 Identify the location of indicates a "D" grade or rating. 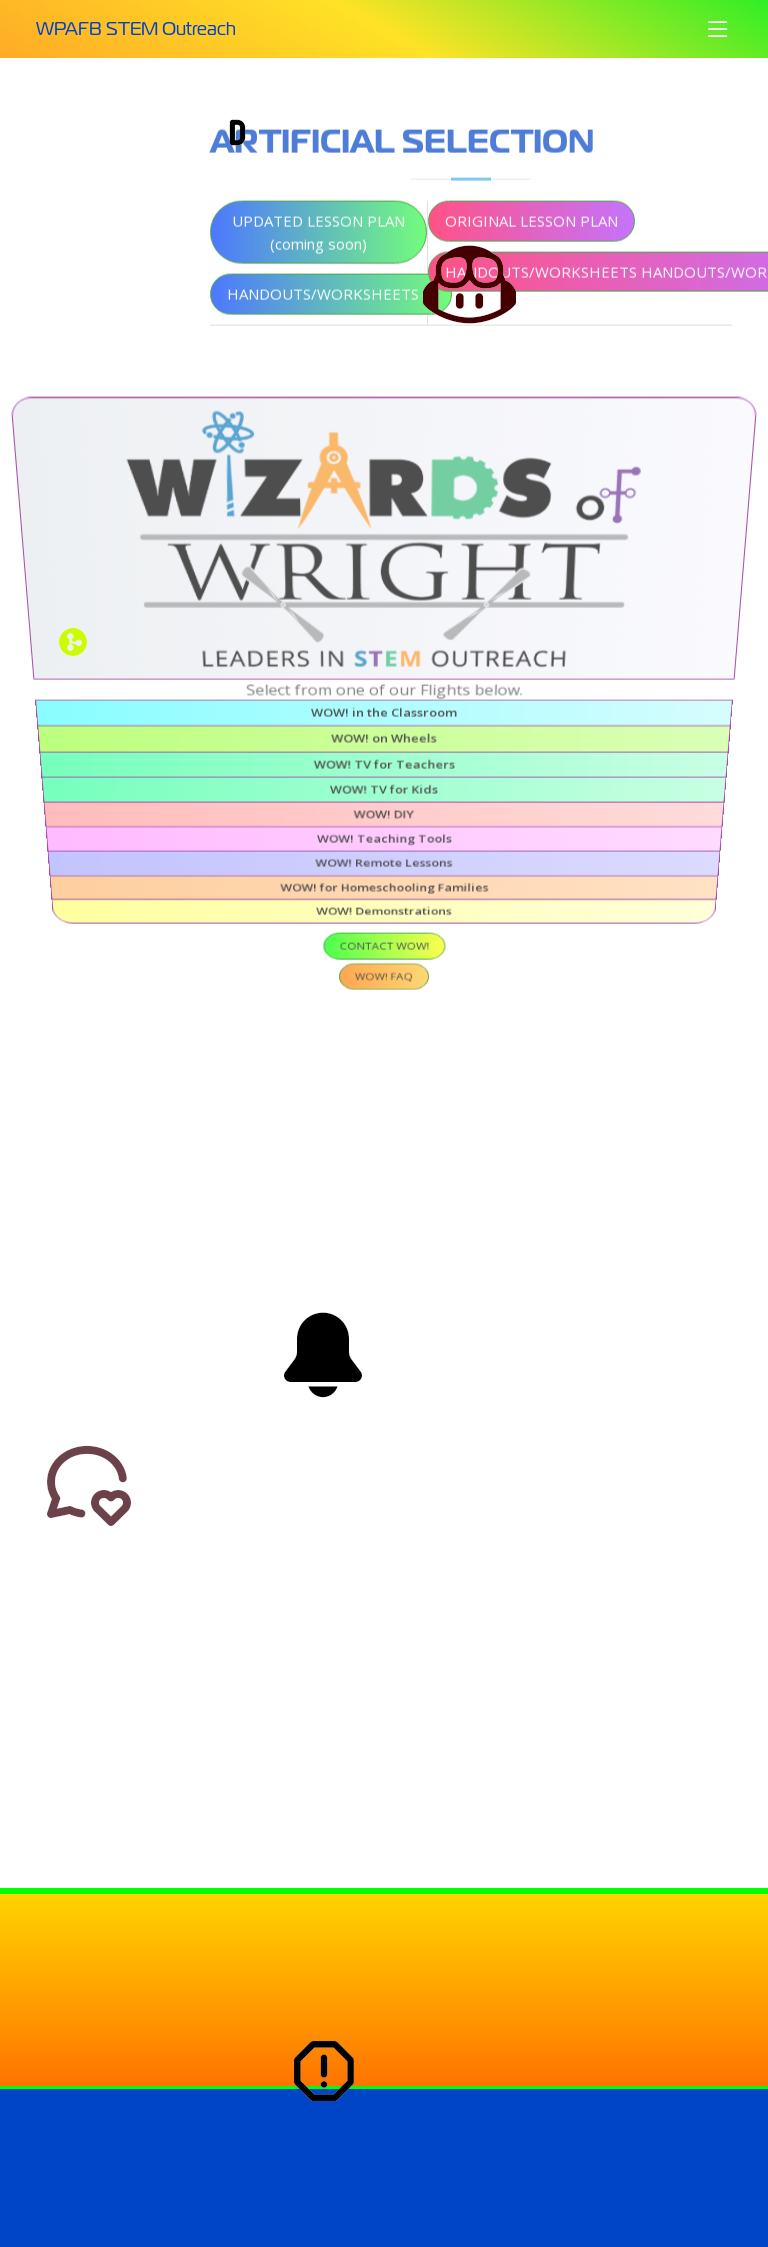
(237, 132).